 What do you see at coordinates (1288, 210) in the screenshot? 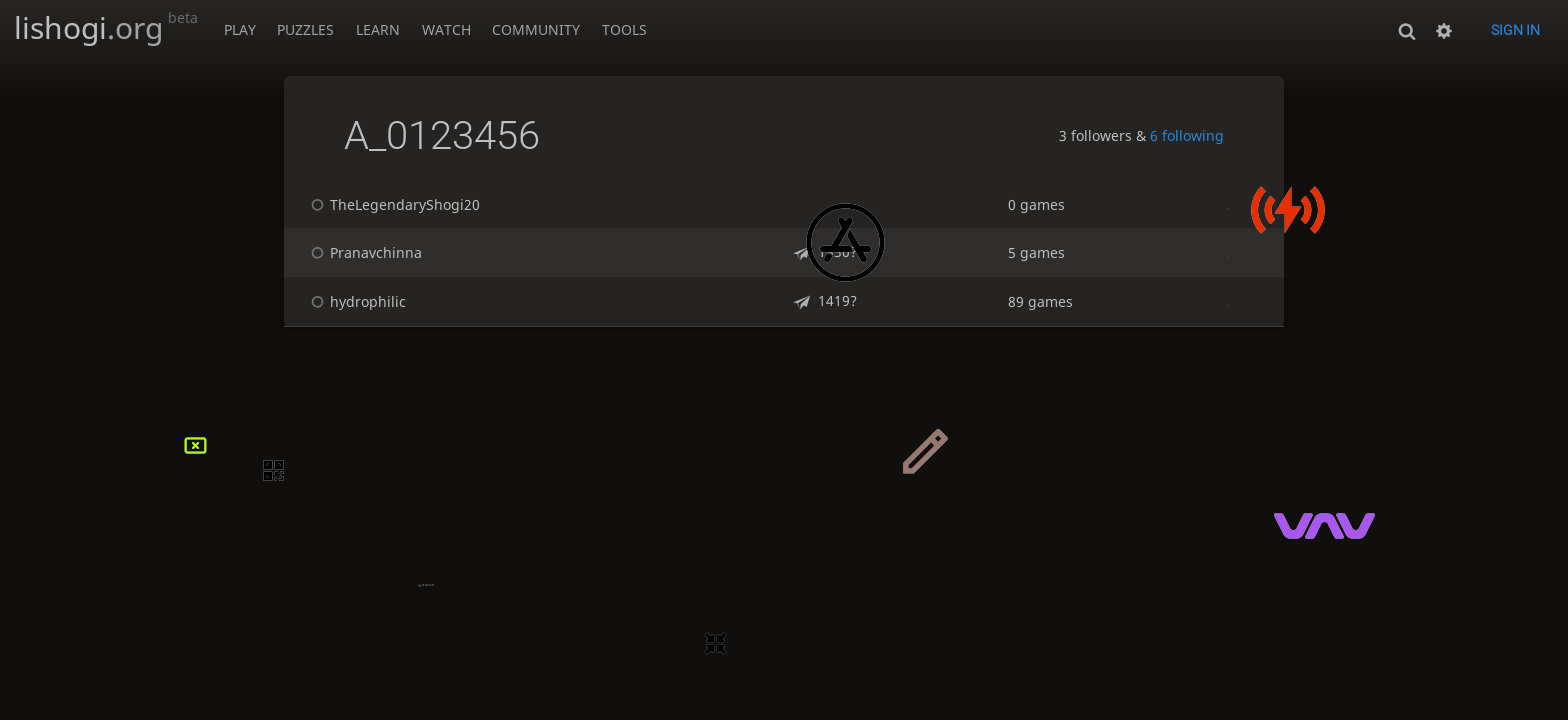
I see `indicates wireless charging is active` at bounding box center [1288, 210].